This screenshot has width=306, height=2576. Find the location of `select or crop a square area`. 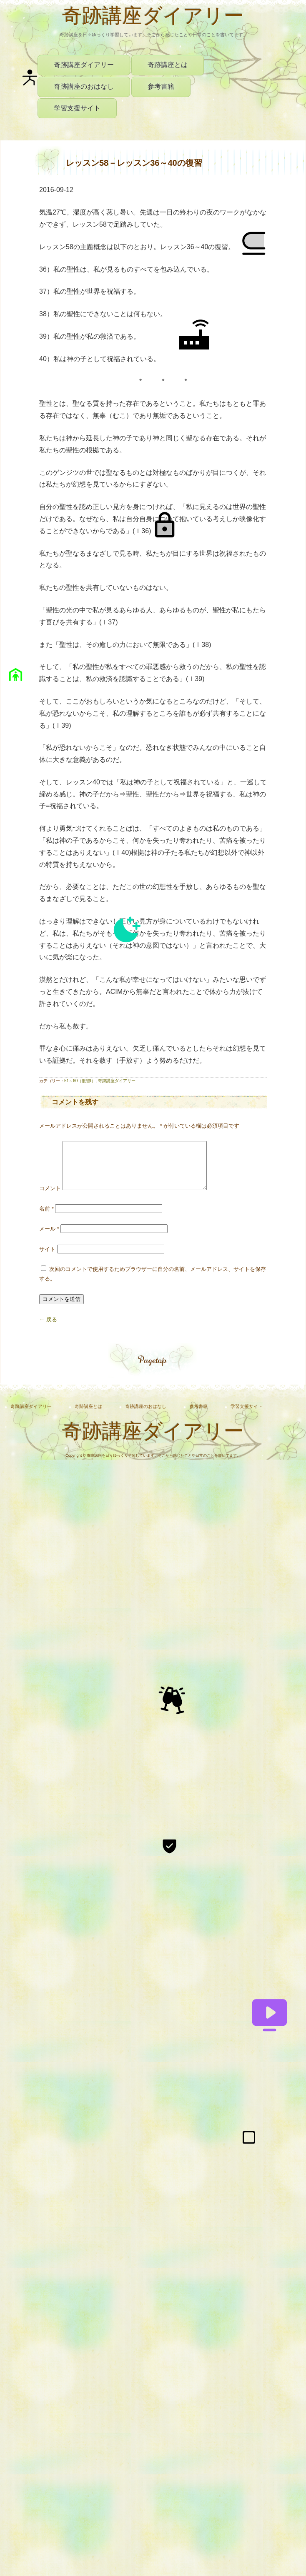

select or crop a square area is located at coordinates (249, 2137).